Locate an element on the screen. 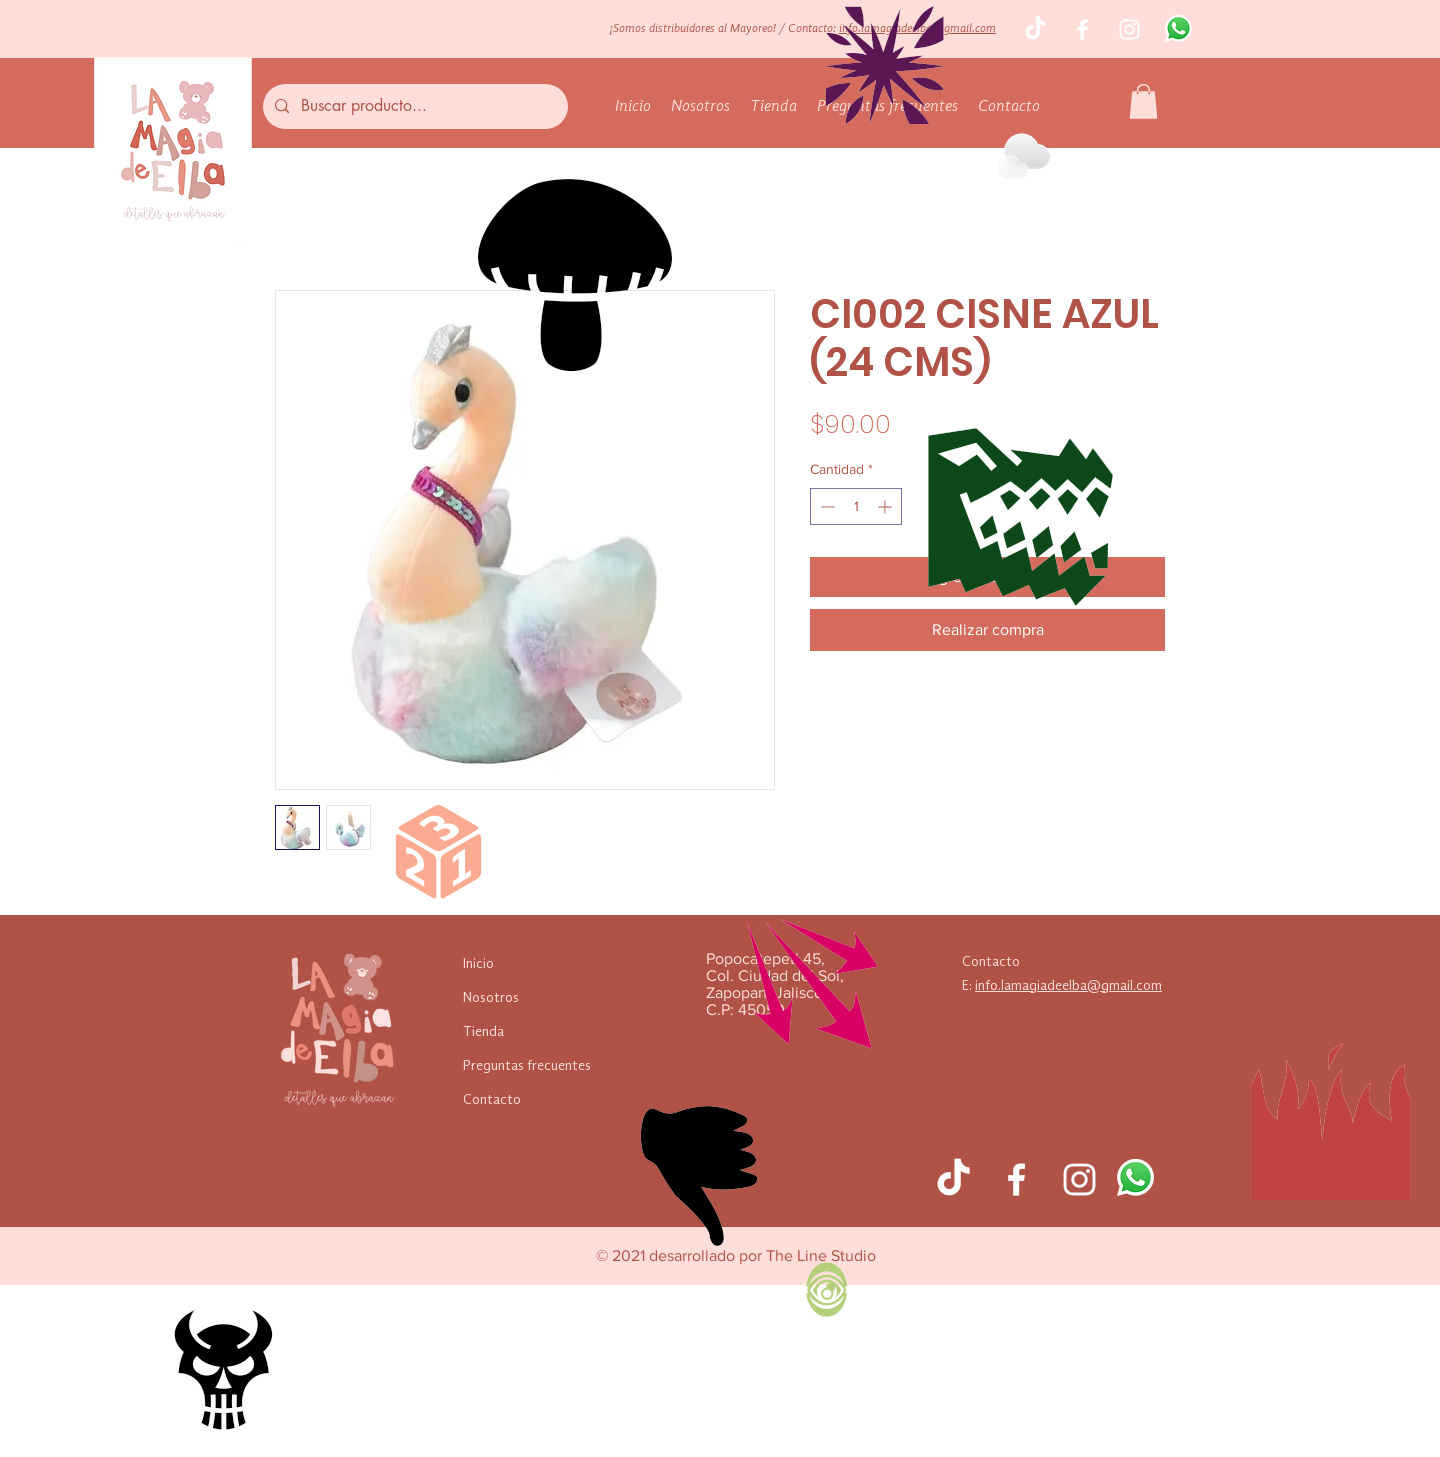 The width and height of the screenshot is (1440, 1457). indicates cloudy weather conditions is located at coordinates (1023, 156).